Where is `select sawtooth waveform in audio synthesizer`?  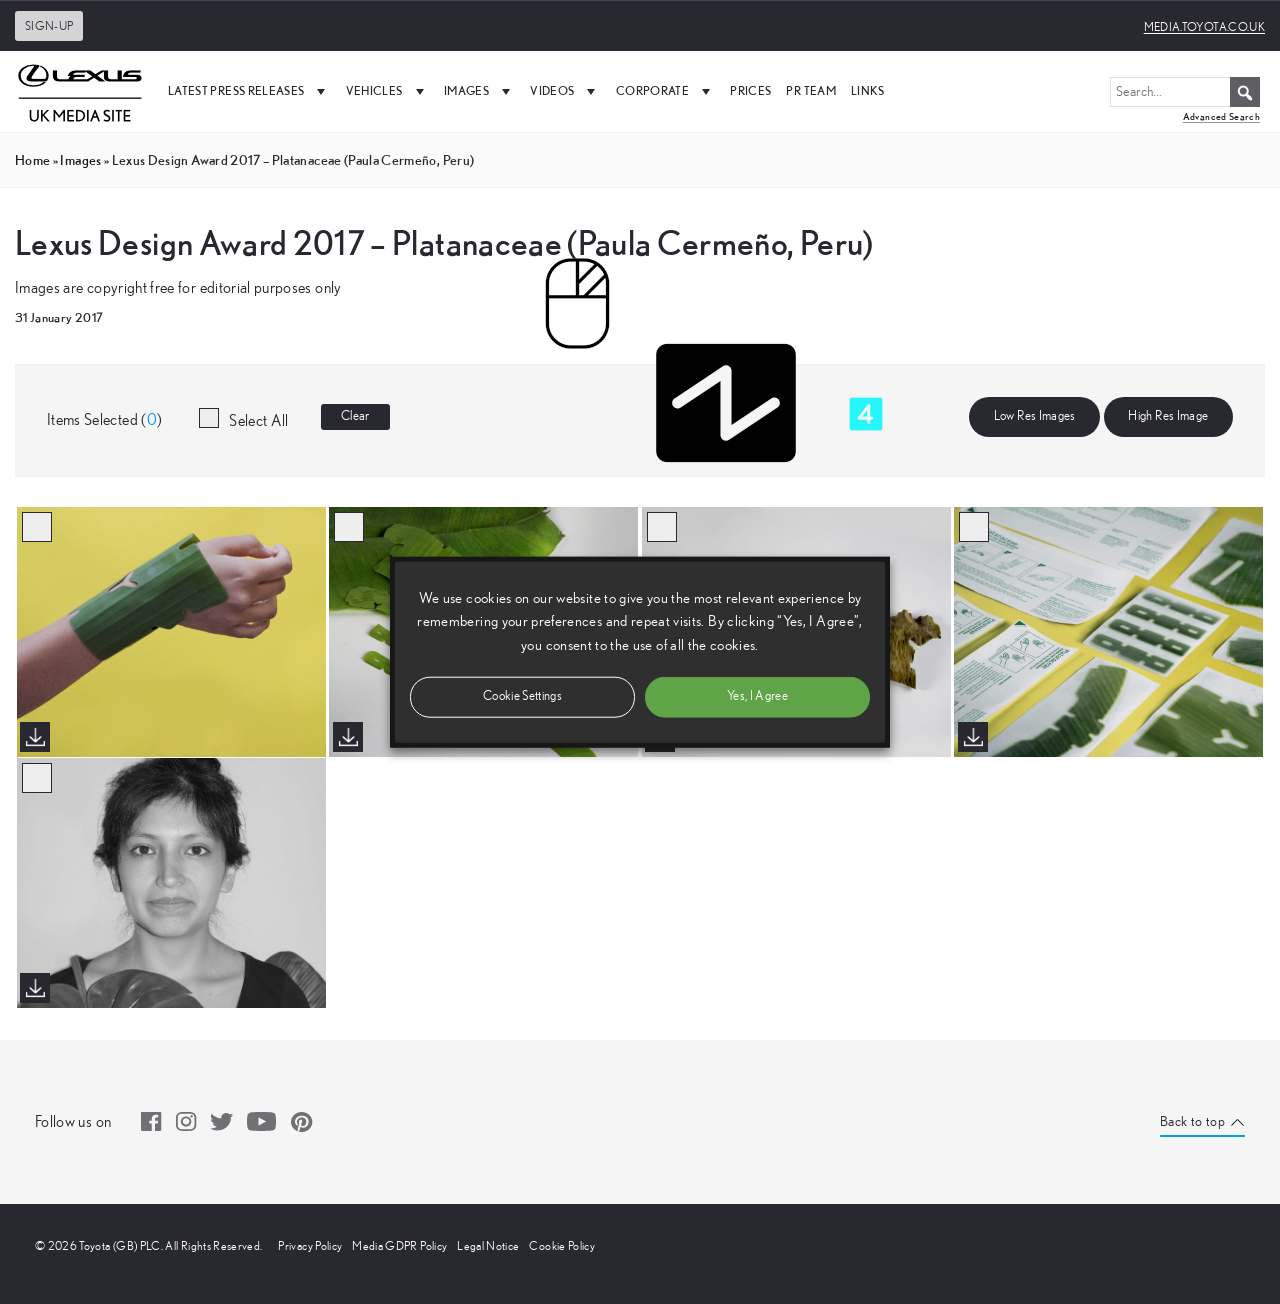
select sawtooth waveform in audio synthesizer is located at coordinates (726, 403).